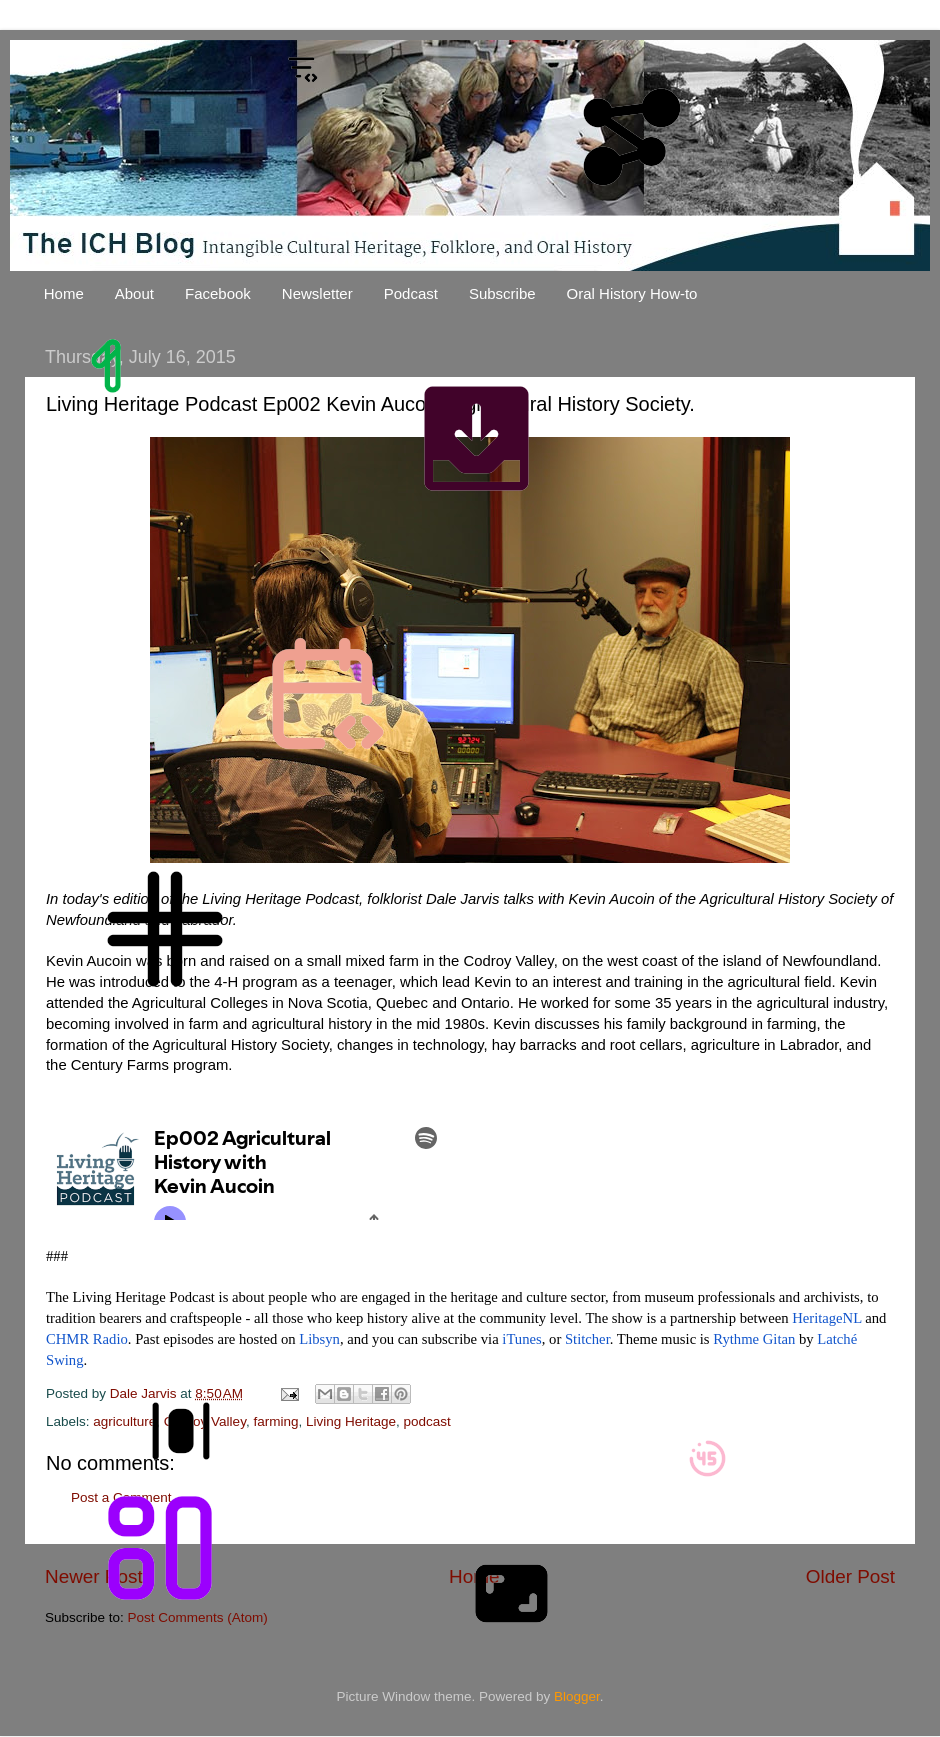 This screenshot has width=940, height=1737. I want to click on apply golden ratio grid overlay, so click(165, 929).